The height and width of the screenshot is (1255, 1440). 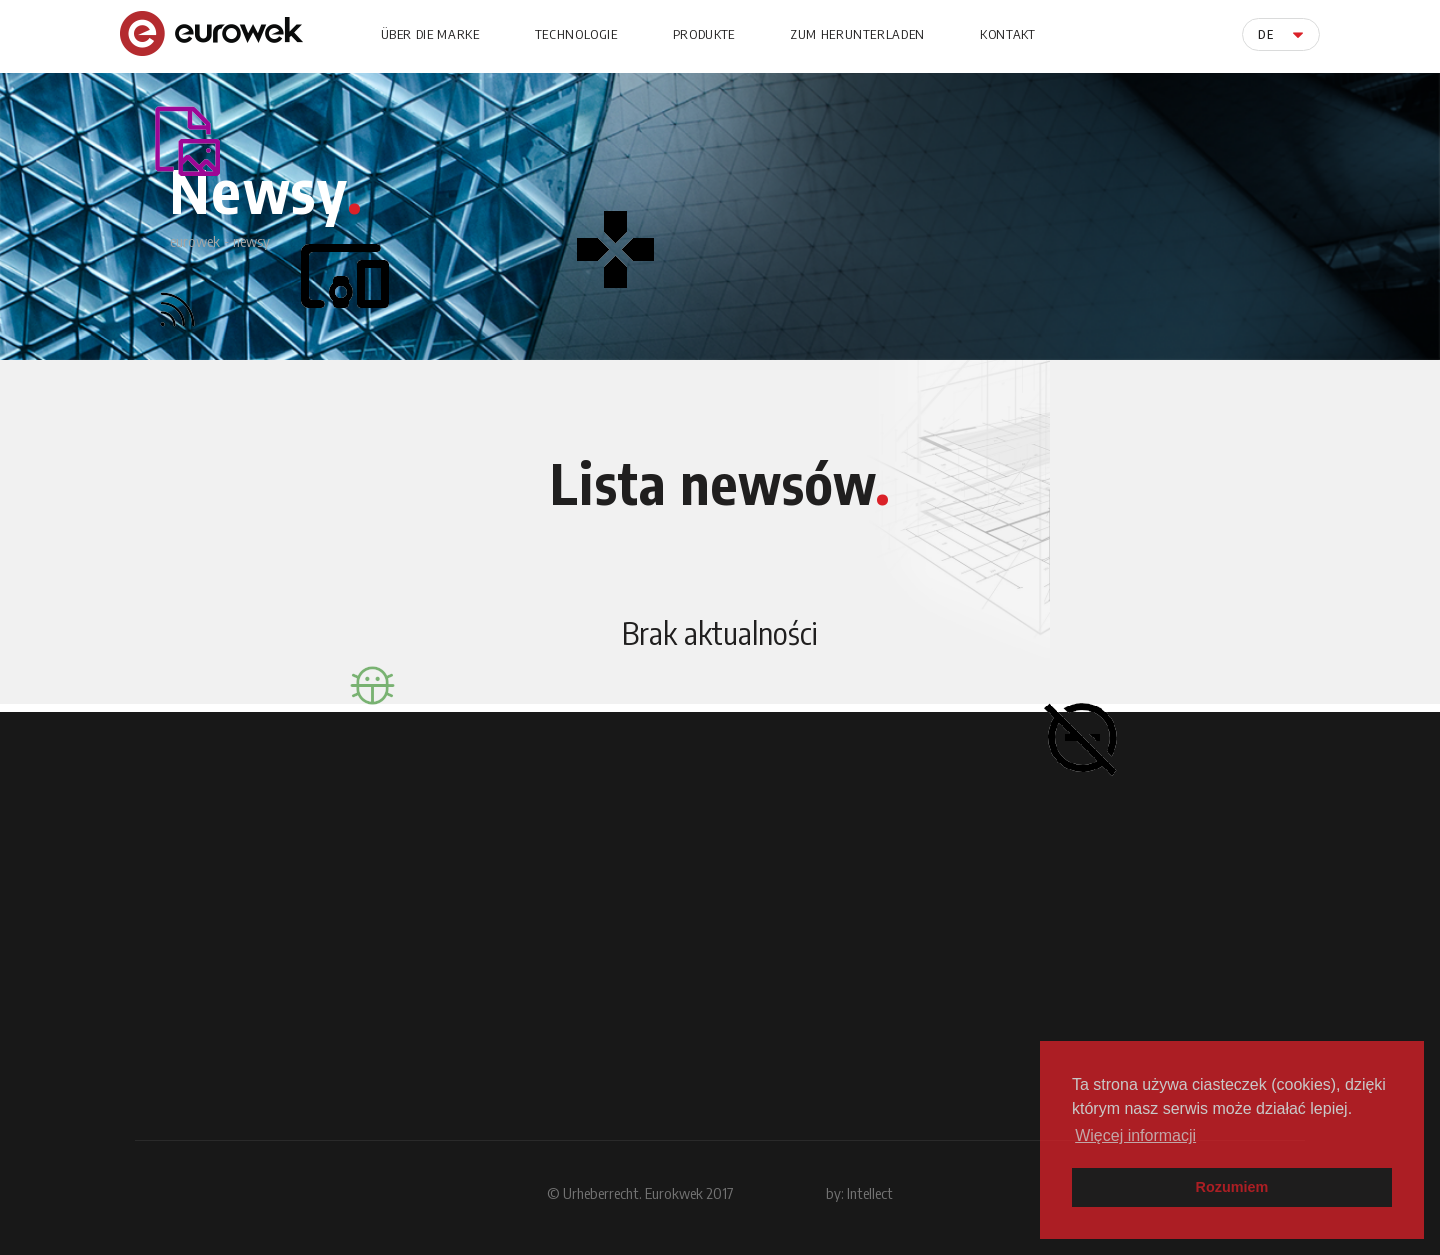 What do you see at coordinates (183, 139) in the screenshot?
I see `open a media file` at bounding box center [183, 139].